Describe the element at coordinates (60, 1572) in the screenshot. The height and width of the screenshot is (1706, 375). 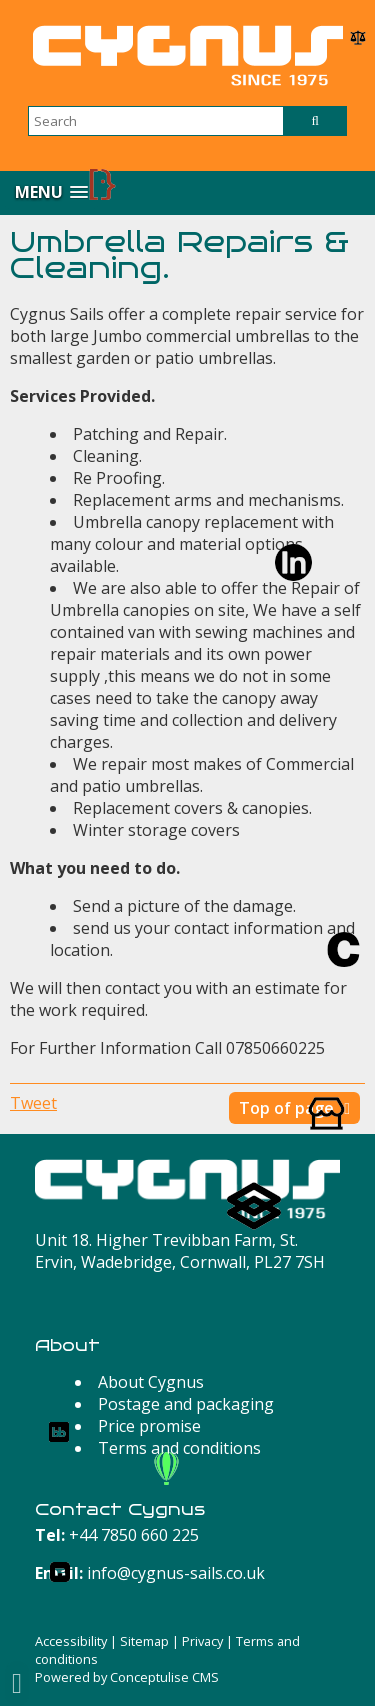
I see `open the rarible NFT marketplace app` at that location.